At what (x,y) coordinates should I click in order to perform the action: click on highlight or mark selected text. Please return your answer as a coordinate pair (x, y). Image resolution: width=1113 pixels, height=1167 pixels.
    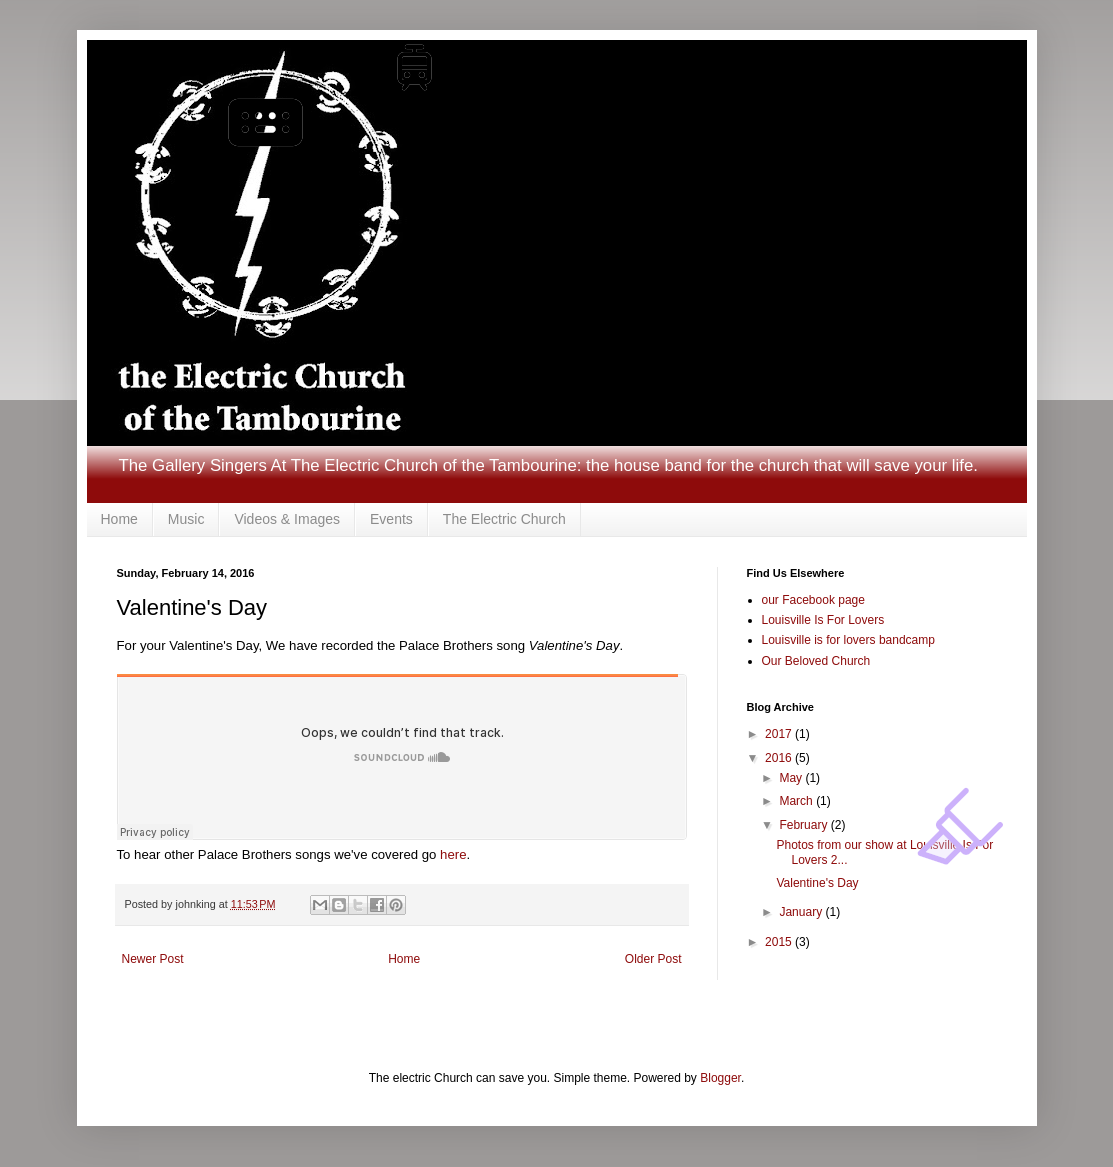
    Looking at the image, I should click on (957, 830).